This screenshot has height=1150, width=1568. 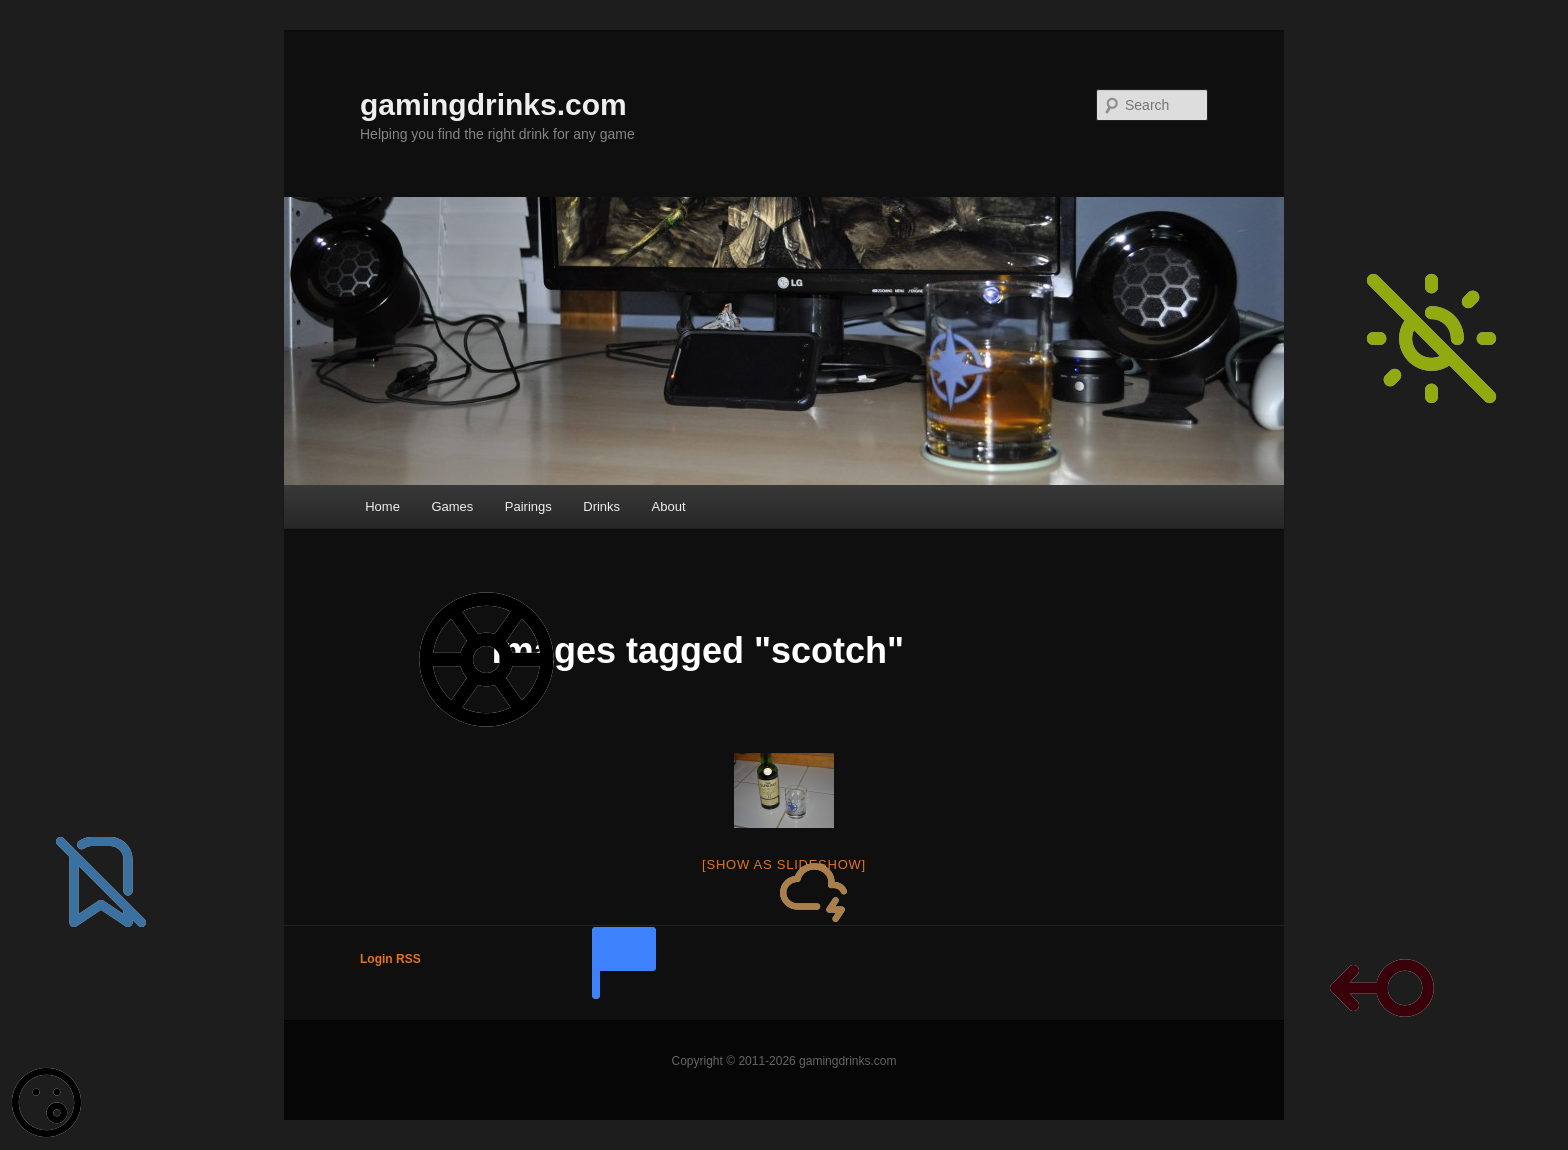 I want to click on flag an item for review or attention, so click(x=624, y=959).